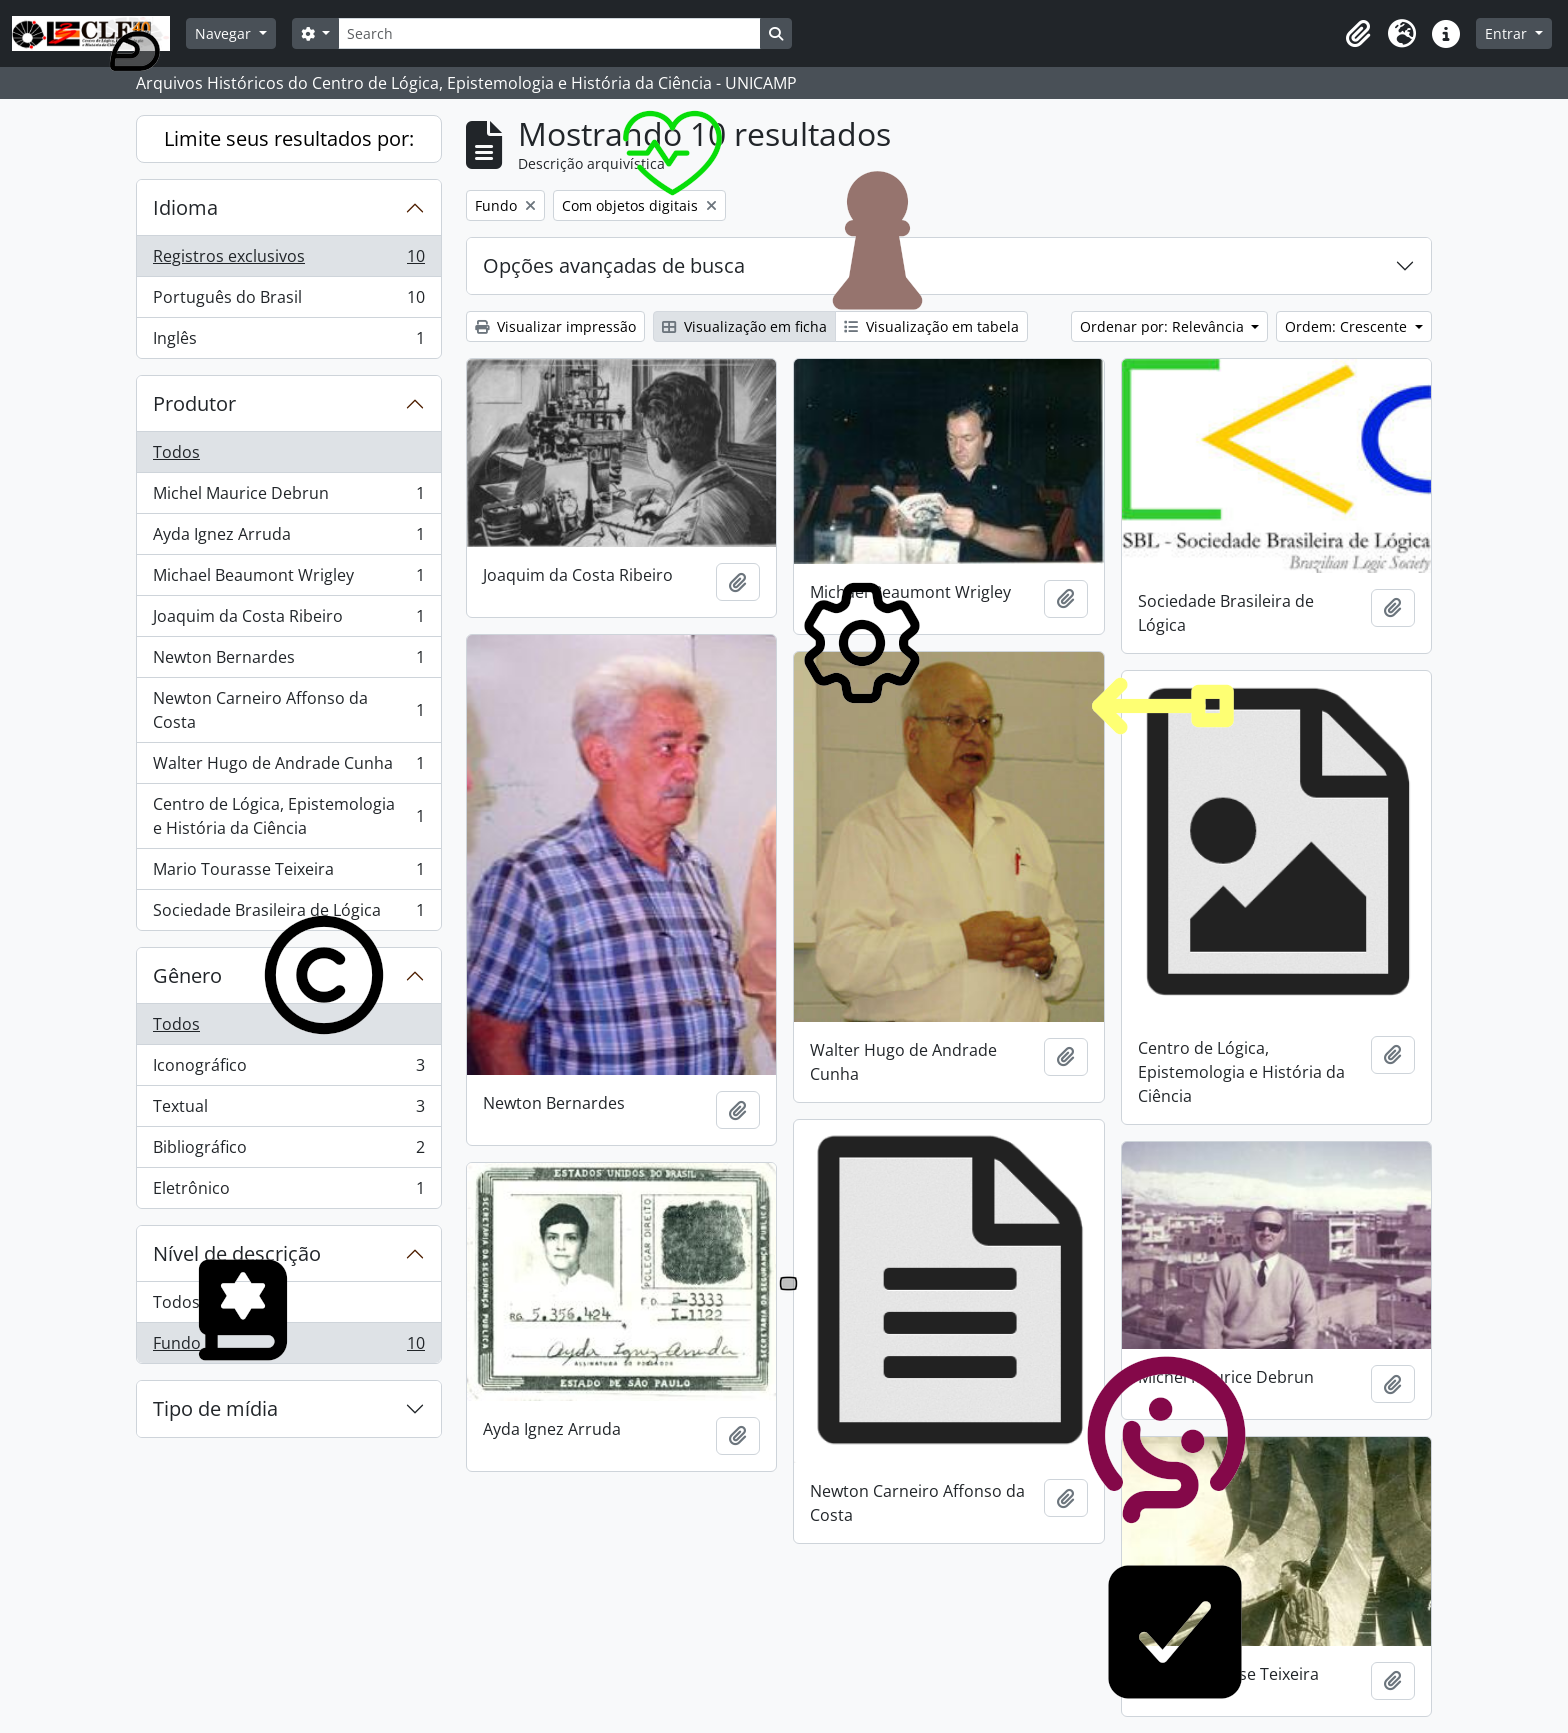  I want to click on switch to wide-angle or panorama camera mode, so click(788, 1283).